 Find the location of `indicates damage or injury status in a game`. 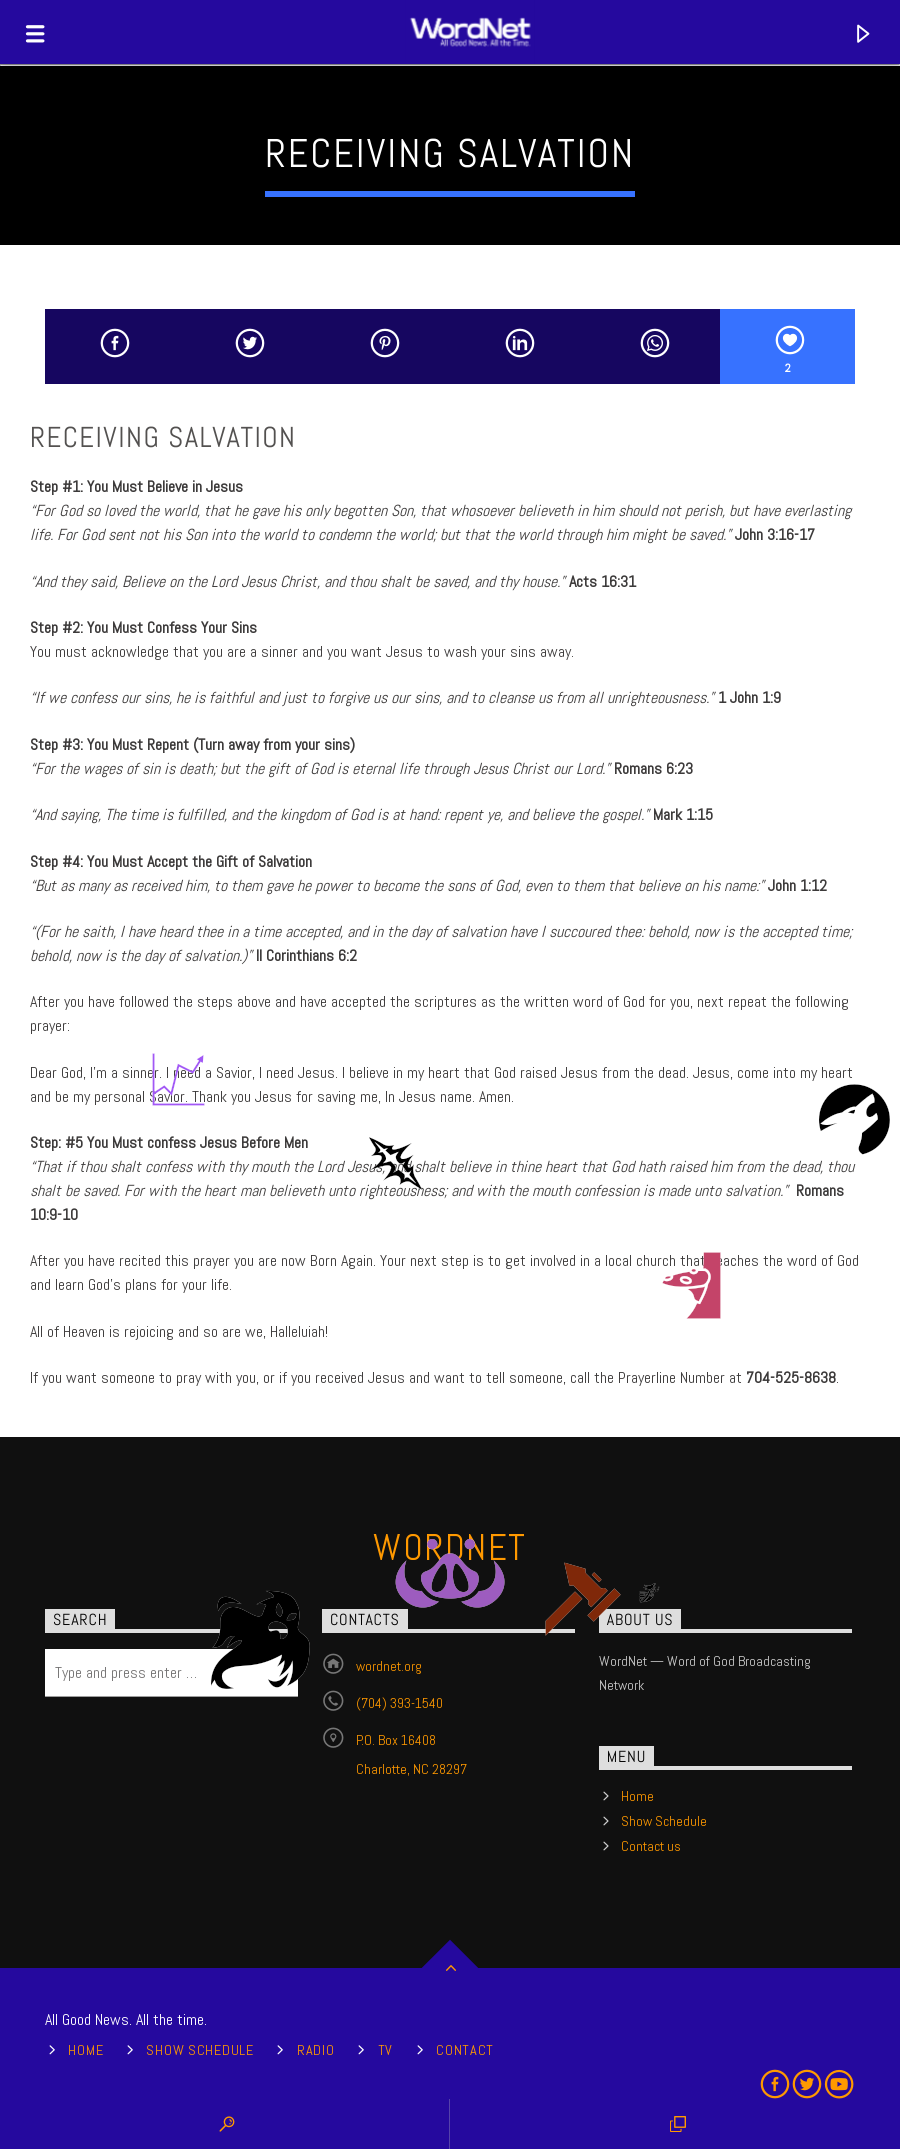

indicates damage or injury status in a game is located at coordinates (395, 1163).